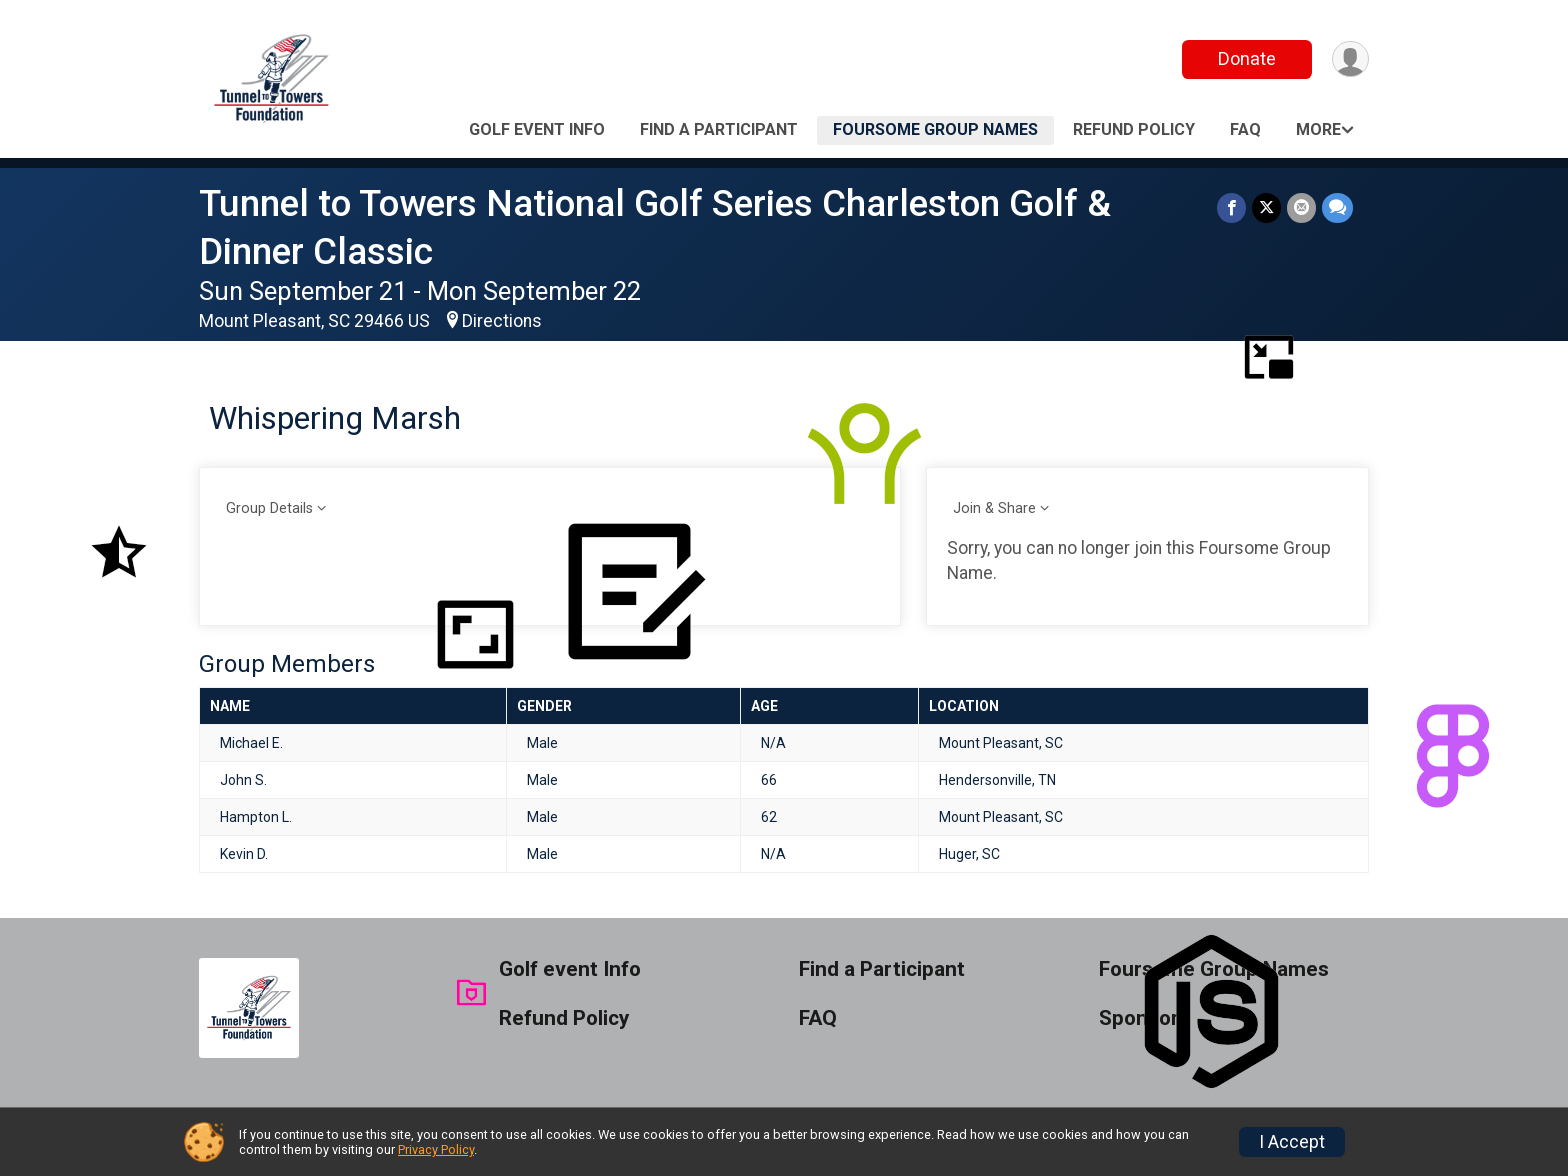 Image resolution: width=1568 pixels, height=1176 pixels. Describe the element at coordinates (1269, 357) in the screenshot. I see `enable picture-in-picture mode` at that location.